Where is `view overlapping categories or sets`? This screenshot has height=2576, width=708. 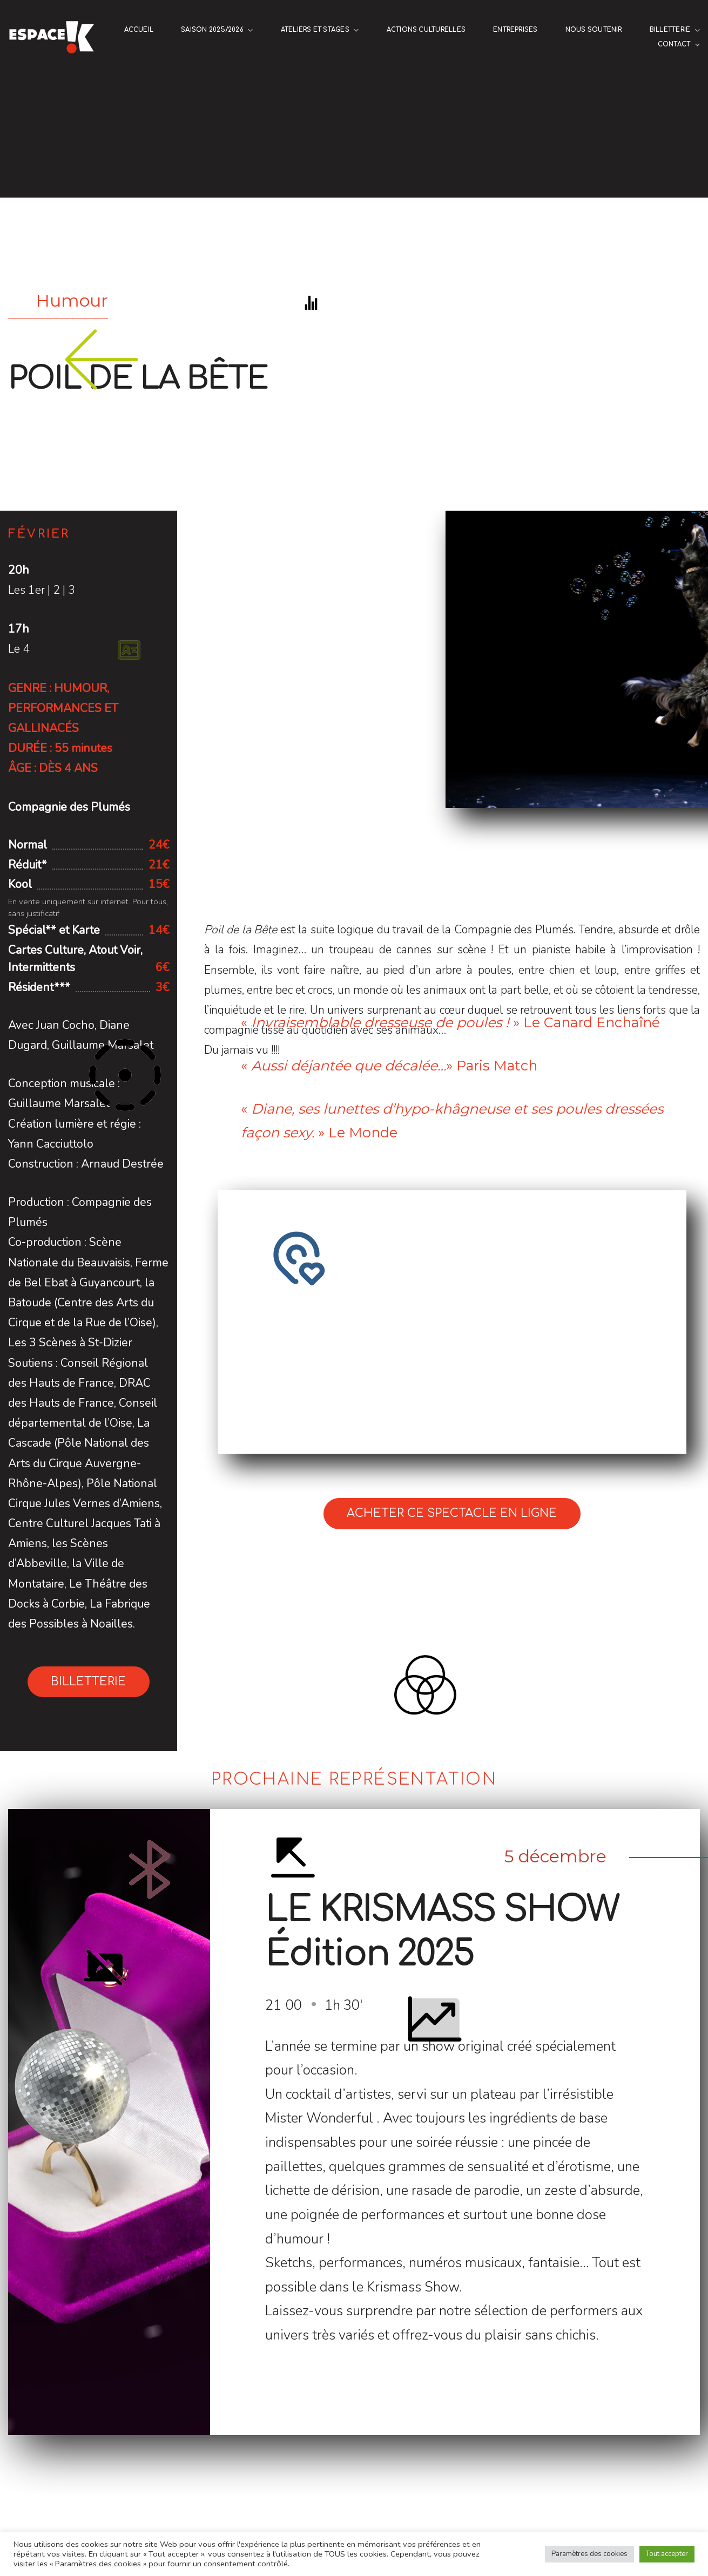
view overlapping categories or sets is located at coordinates (425, 1686).